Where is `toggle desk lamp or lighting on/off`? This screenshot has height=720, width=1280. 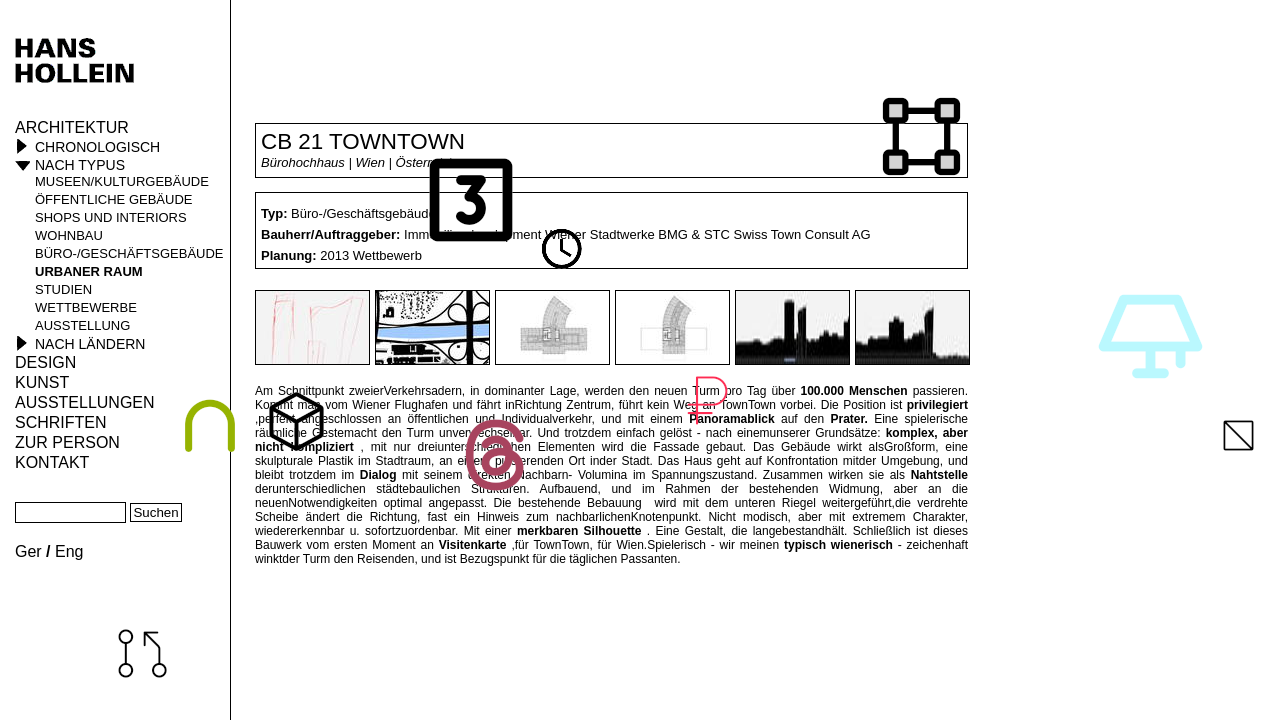 toggle desk lamp or lighting on/off is located at coordinates (1150, 336).